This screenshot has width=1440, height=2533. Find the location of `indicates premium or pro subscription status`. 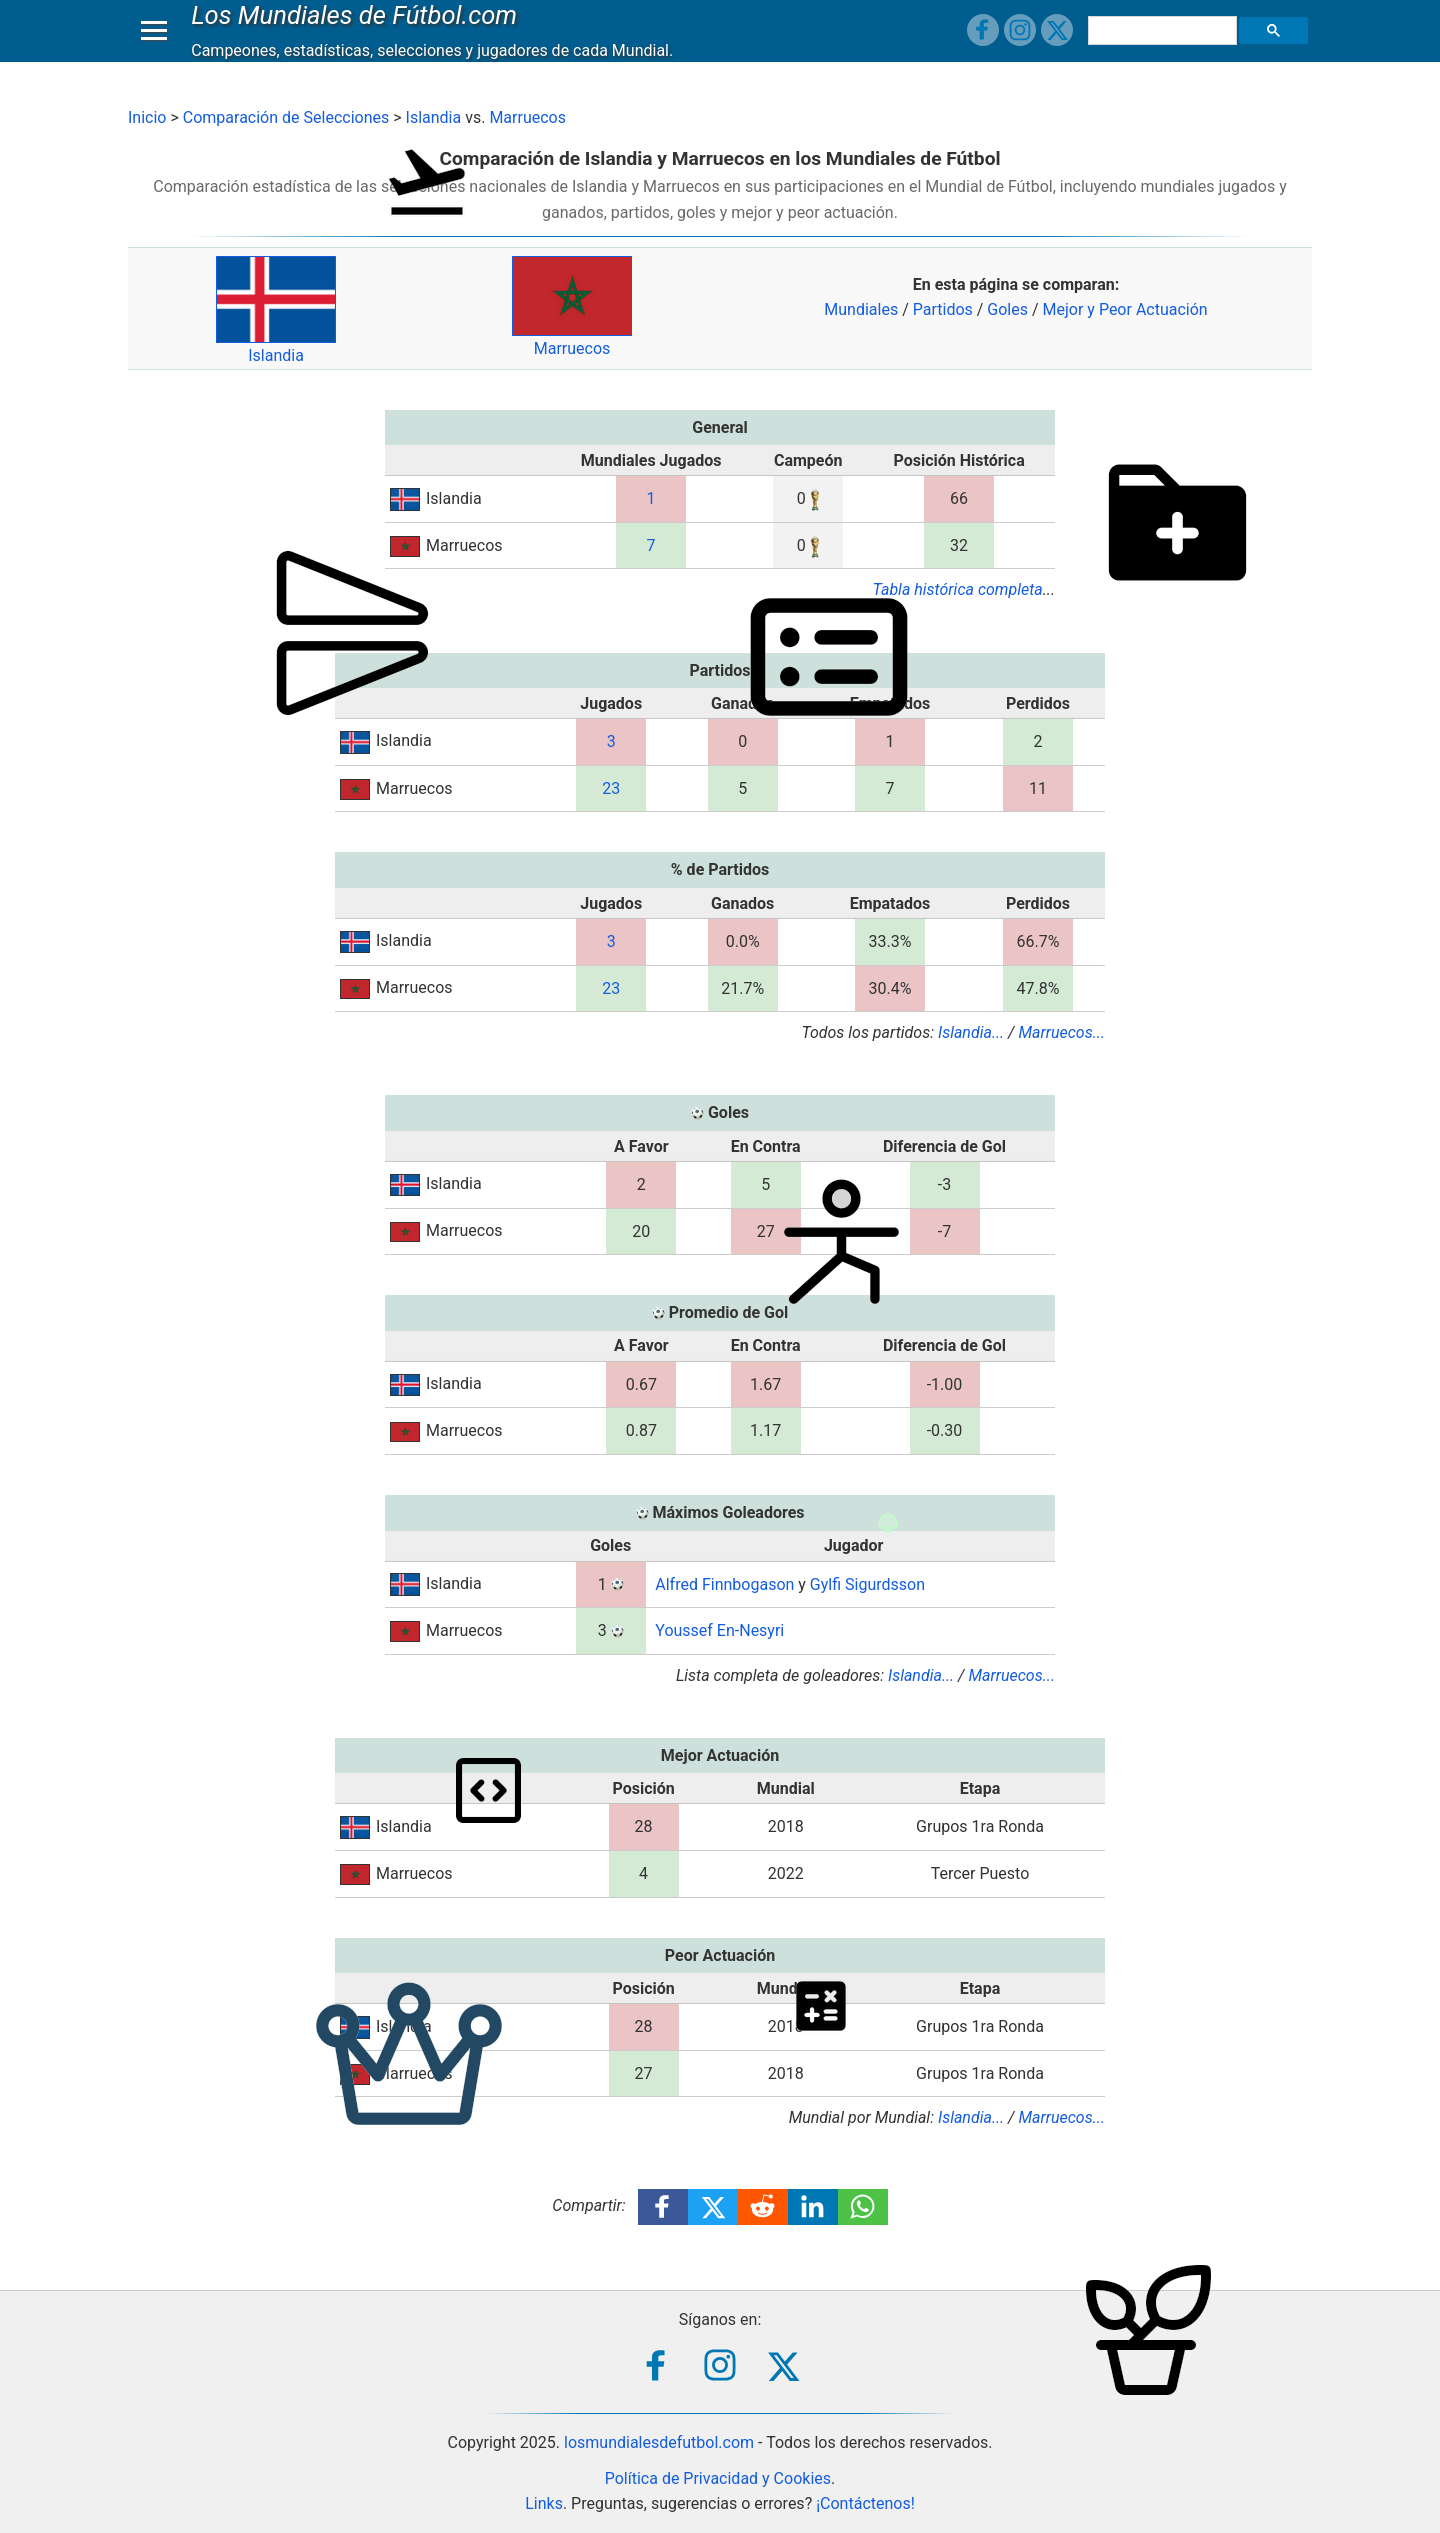

indicates premium or pro subscription status is located at coordinates (409, 2063).